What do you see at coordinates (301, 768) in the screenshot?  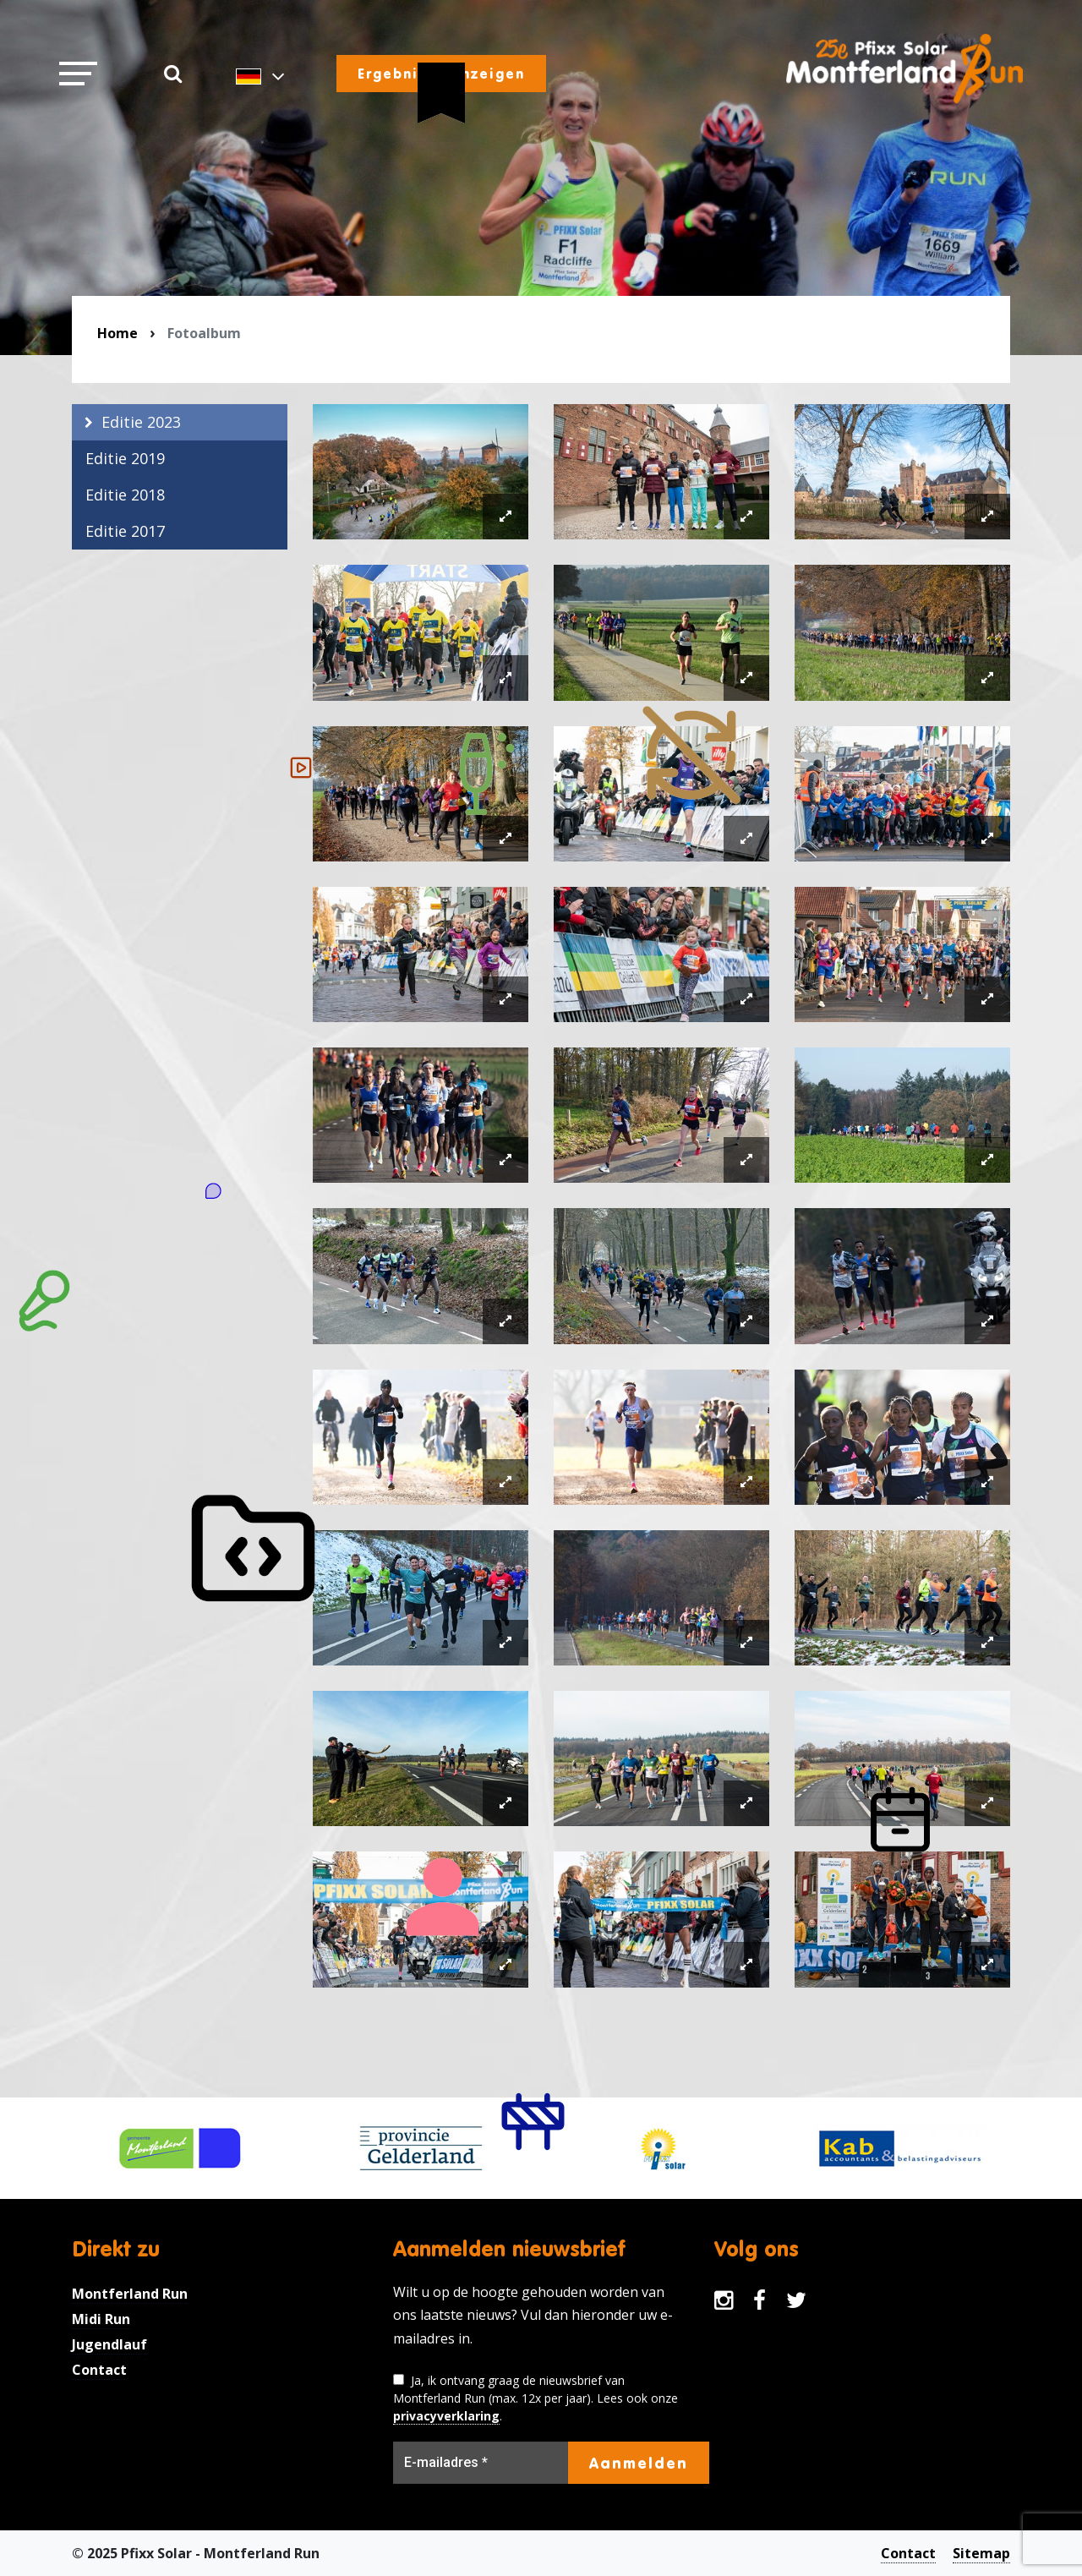 I see `play video or media content` at bounding box center [301, 768].